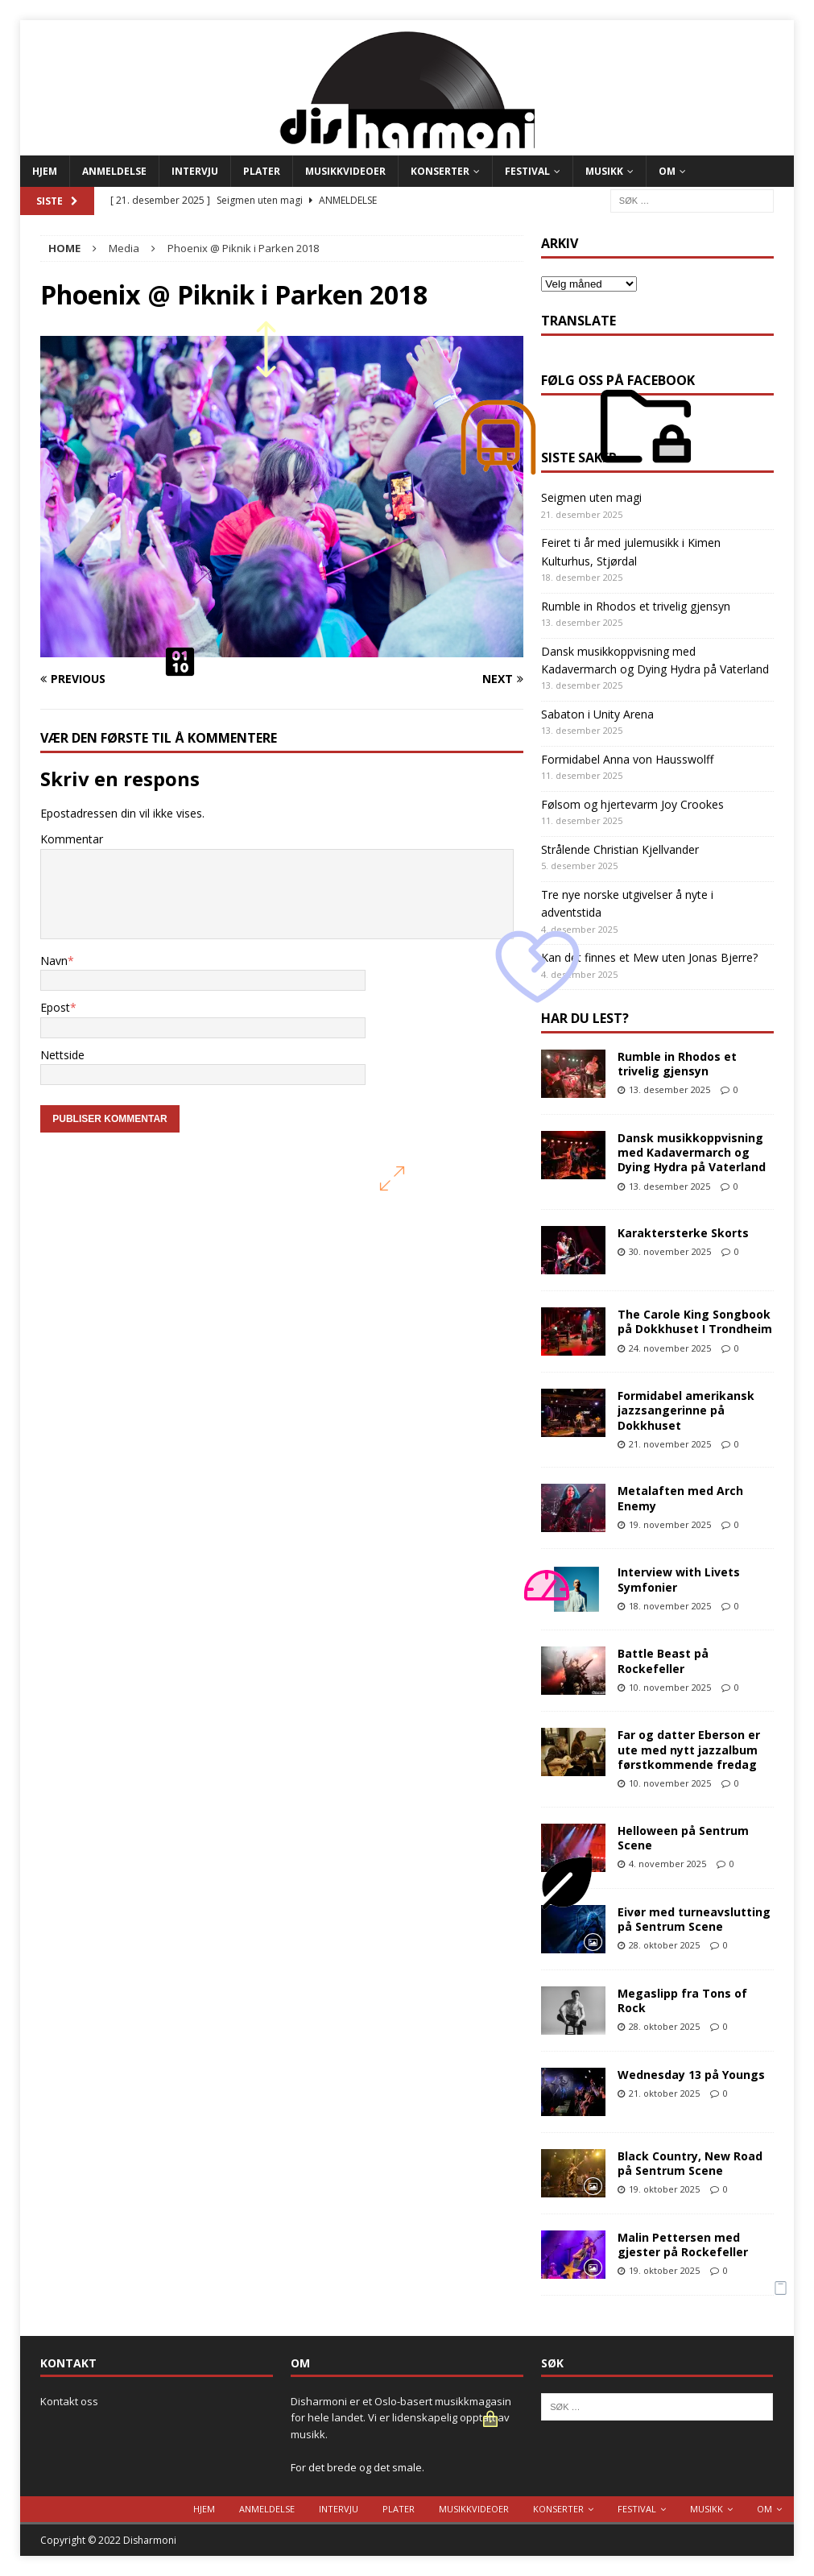 This screenshot has width=814, height=2576. Describe the element at coordinates (780, 2288) in the screenshot. I see `tablet device with speaker` at that location.